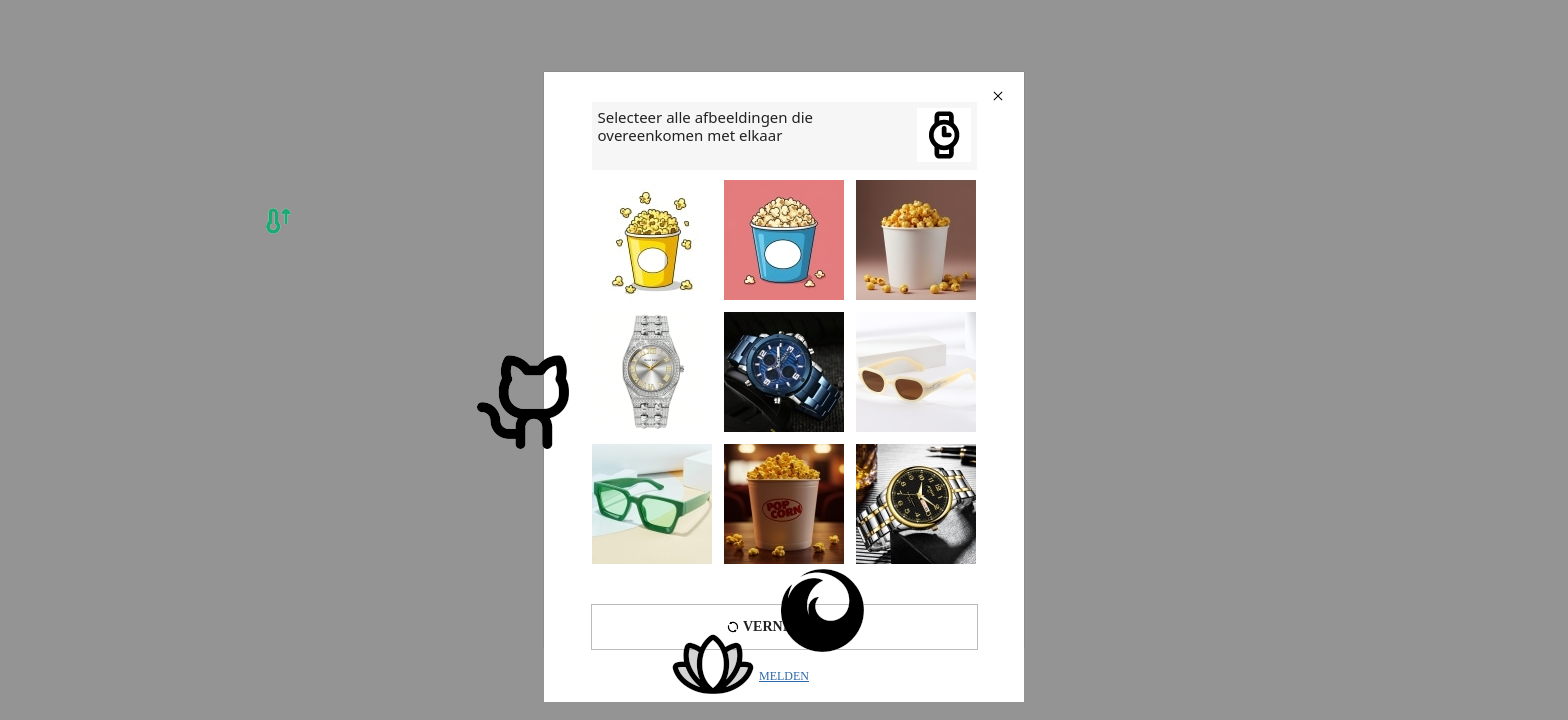 This screenshot has height=720, width=1568. What do you see at coordinates (822, 610) in the screenshot?
I see `open Firefox browser` at bounding box center [822, 610].